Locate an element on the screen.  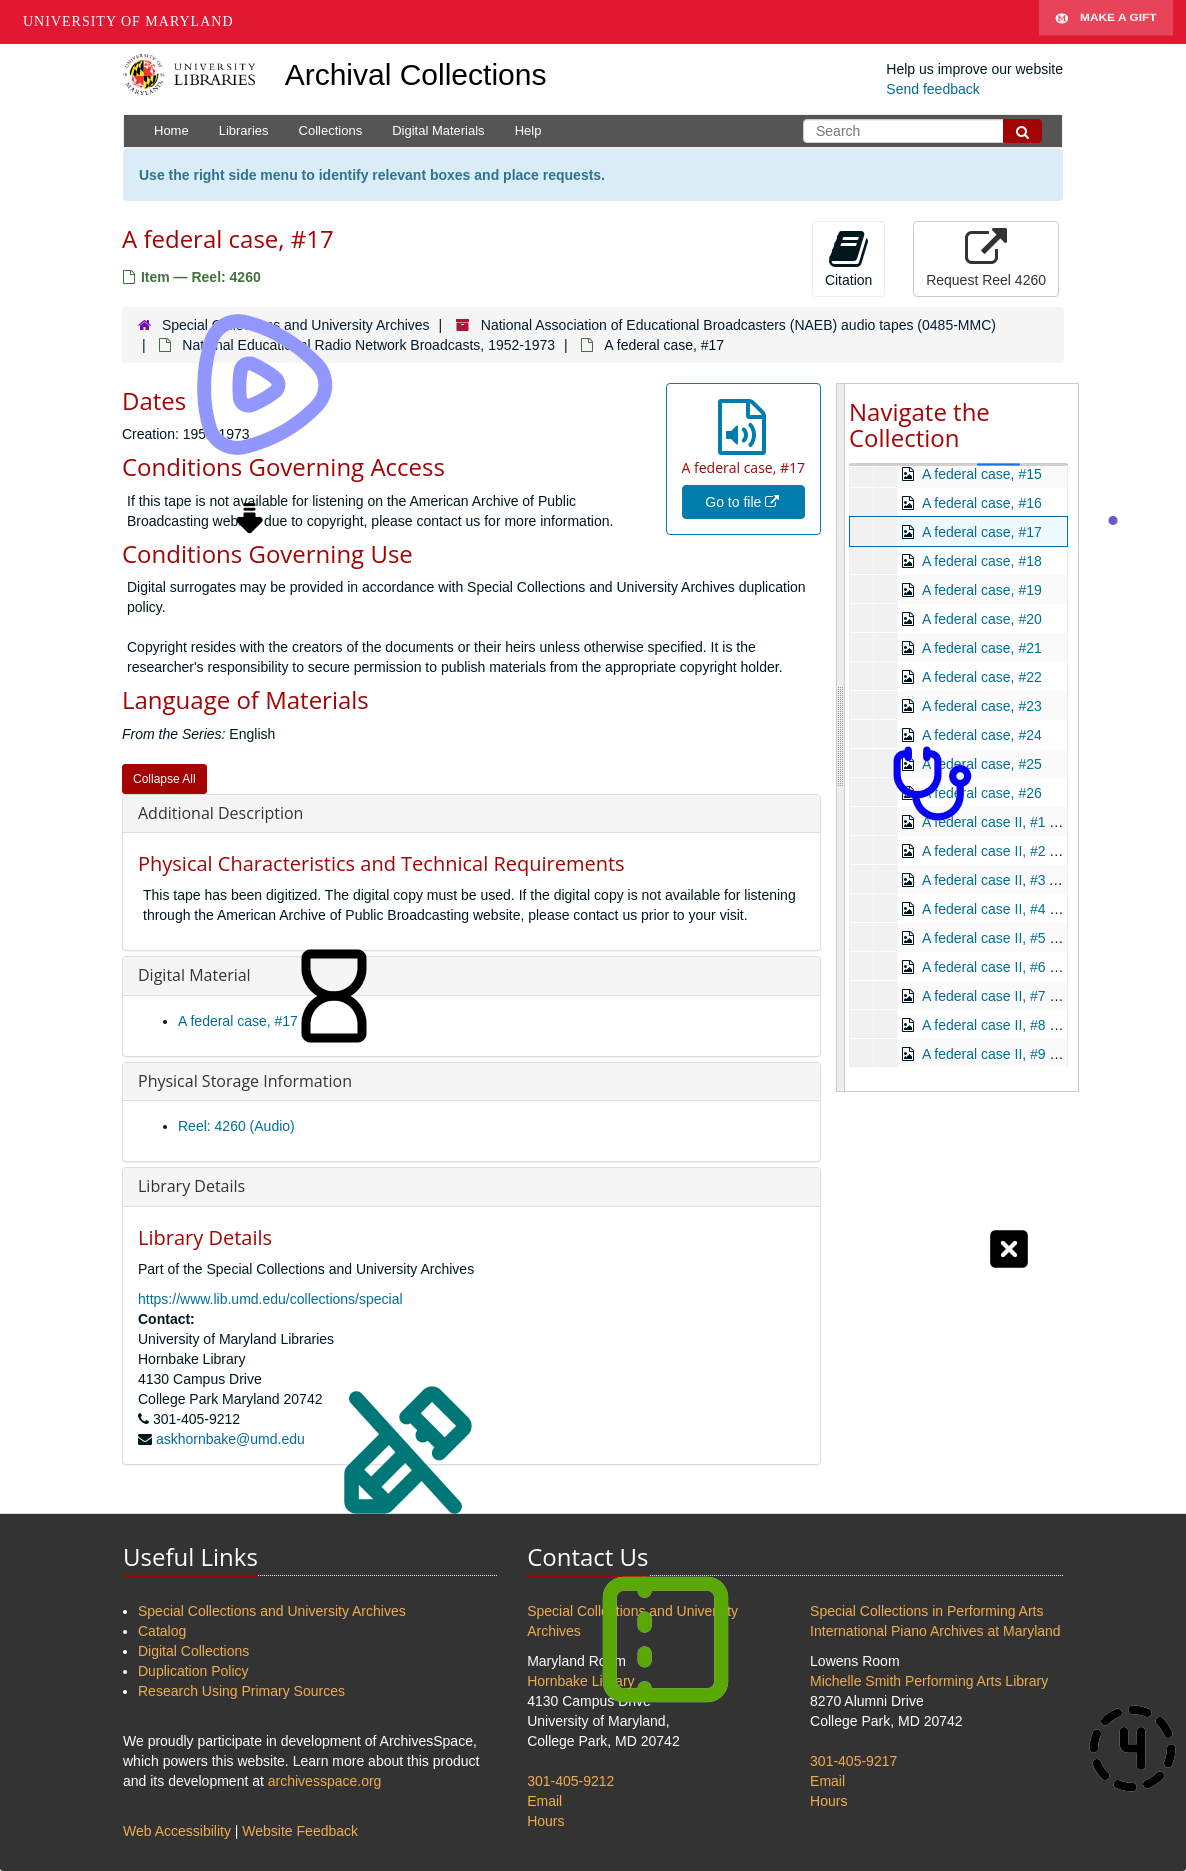
editing is disabled or unavailable is located at coordinates (405, 1452).